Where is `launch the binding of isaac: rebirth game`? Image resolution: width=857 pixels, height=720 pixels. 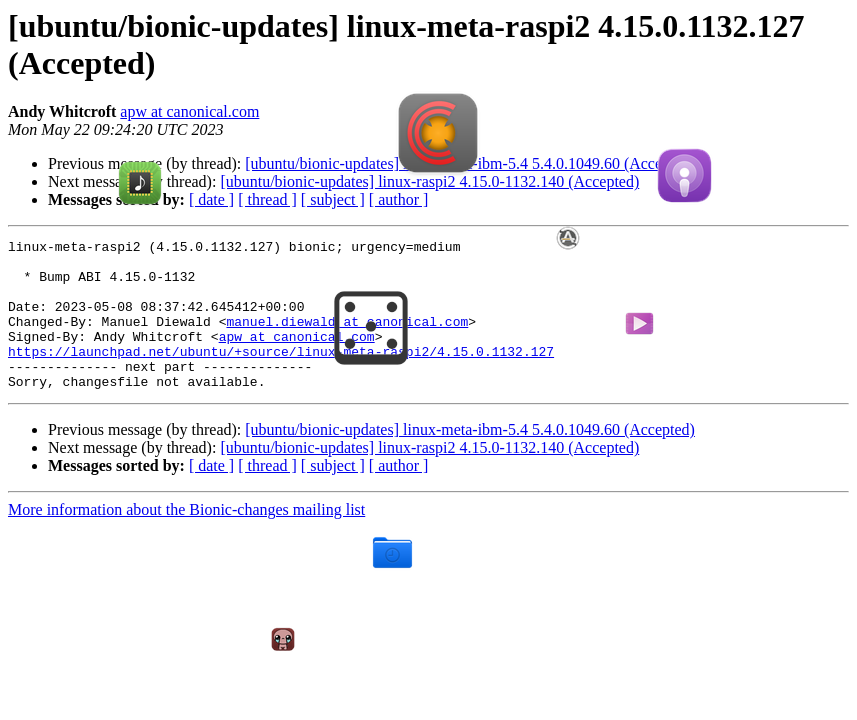
launch the binding of isaac: rebirth game is located at coordinates (283, 639).